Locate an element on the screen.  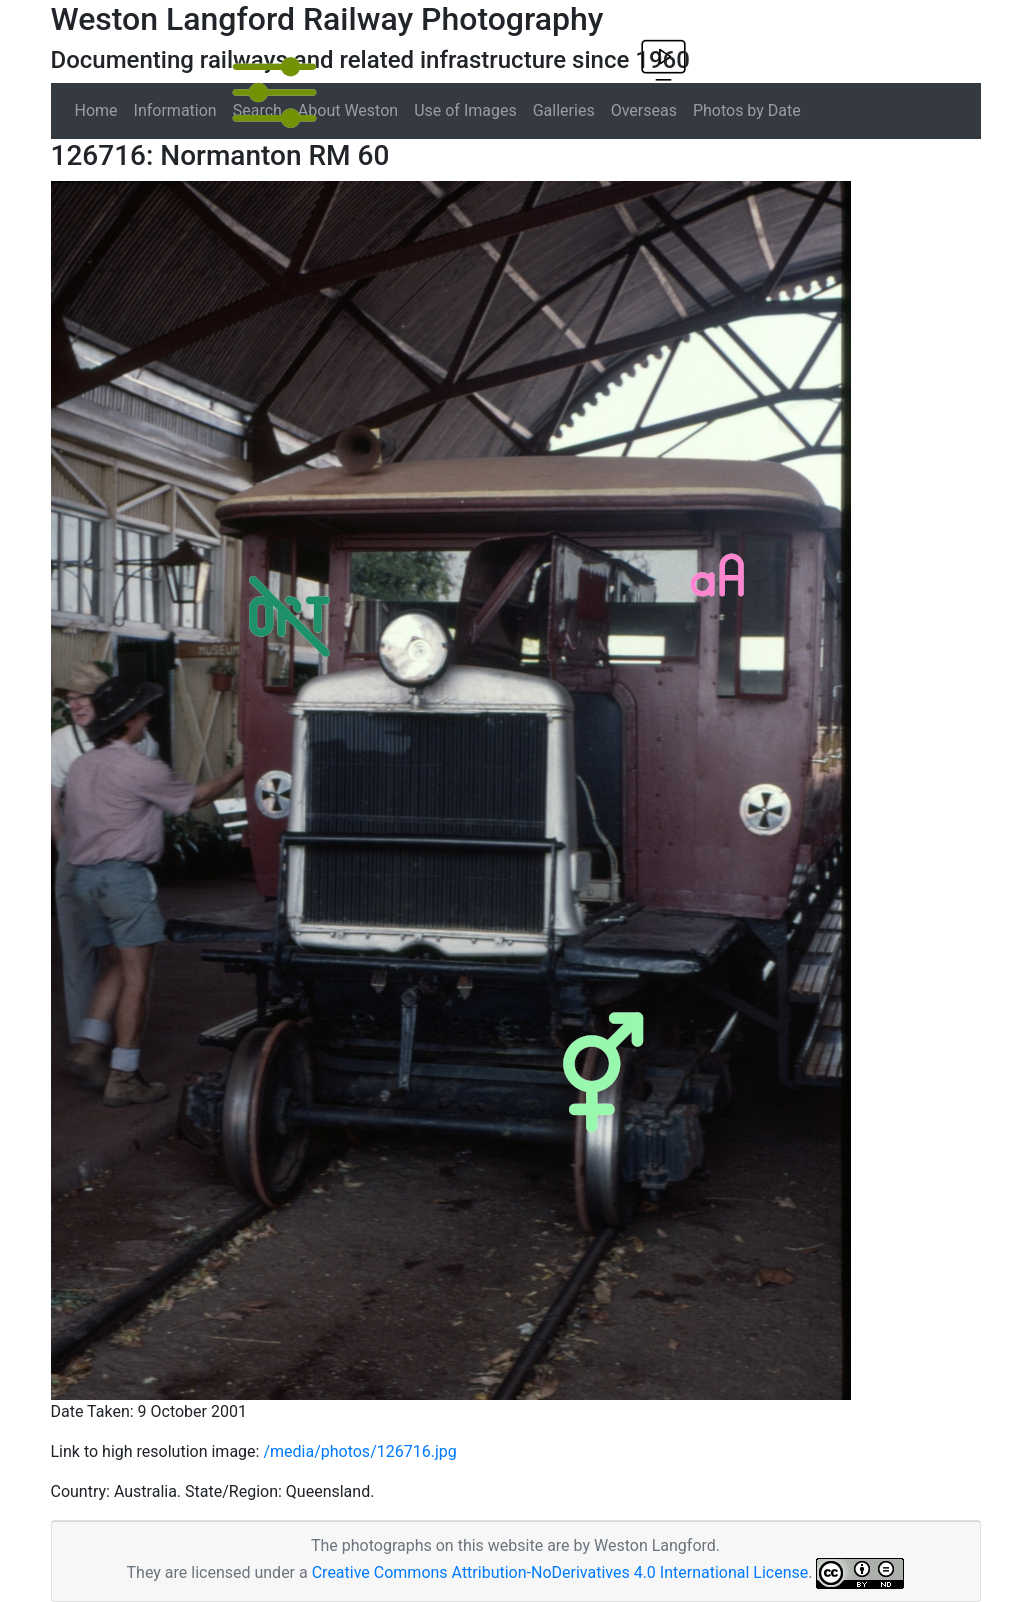
http options method disabled or unavailable is located at coordinates (289, 616).